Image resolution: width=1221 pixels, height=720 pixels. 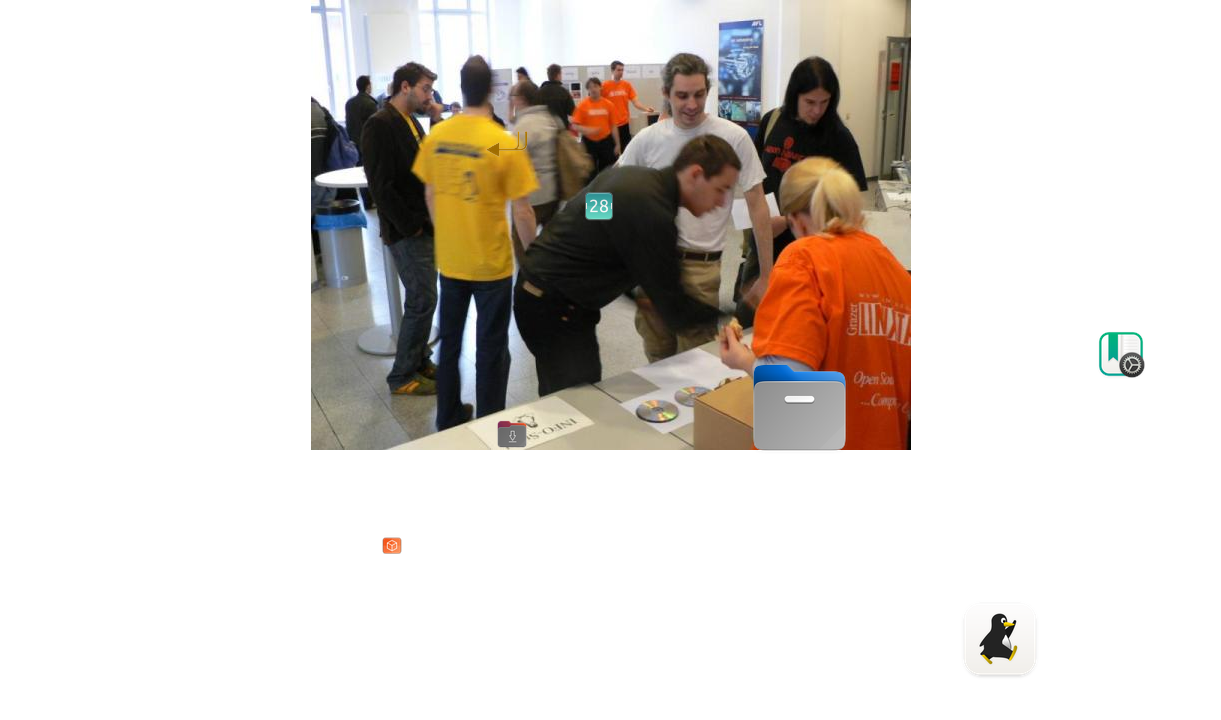 What do you see at coordinates (599, 206) in the screenshot?
I see `open the calendar app` at bounding box center [599, 206].